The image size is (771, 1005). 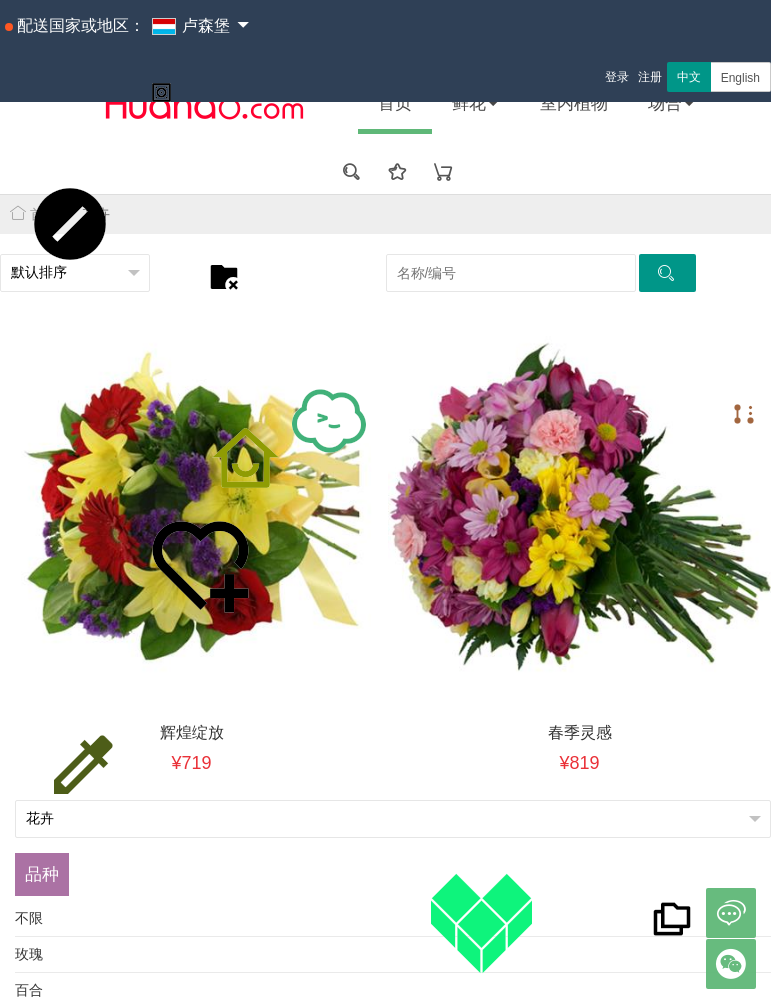 What do you see at coordinates (84, 764) in the screenshot?
I see `color picker tool for sampling colors` at bounding box center [84, 764].